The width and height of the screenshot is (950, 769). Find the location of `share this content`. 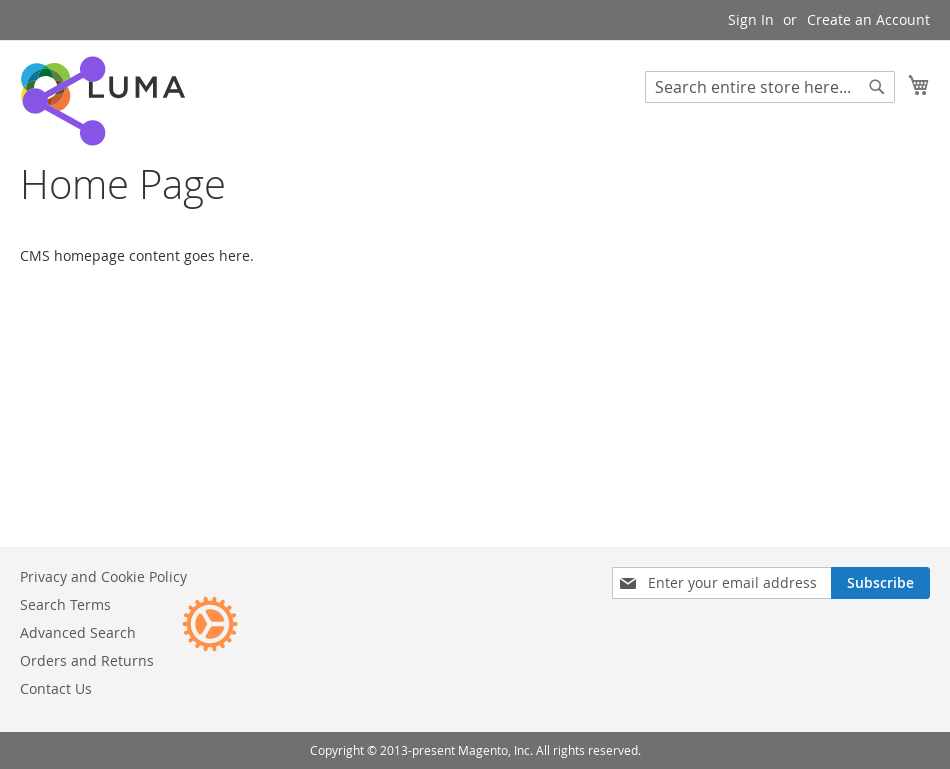

share this content is located at coordinates (64, 101).